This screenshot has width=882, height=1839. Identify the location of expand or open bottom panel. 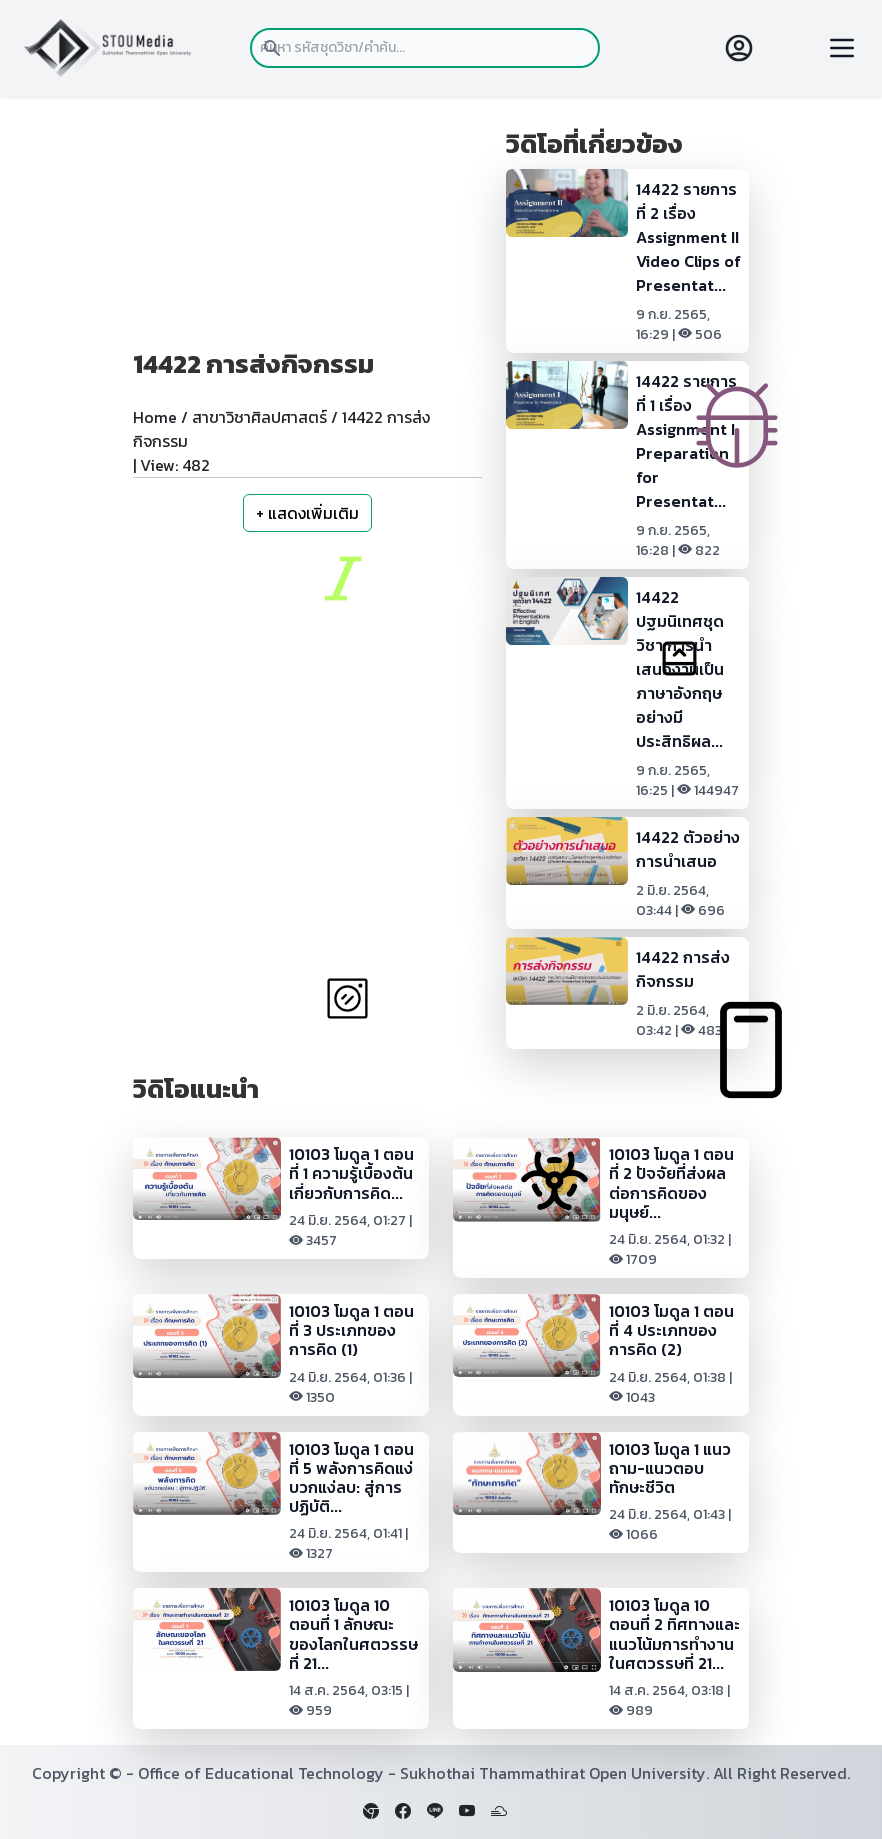
(679, 658).